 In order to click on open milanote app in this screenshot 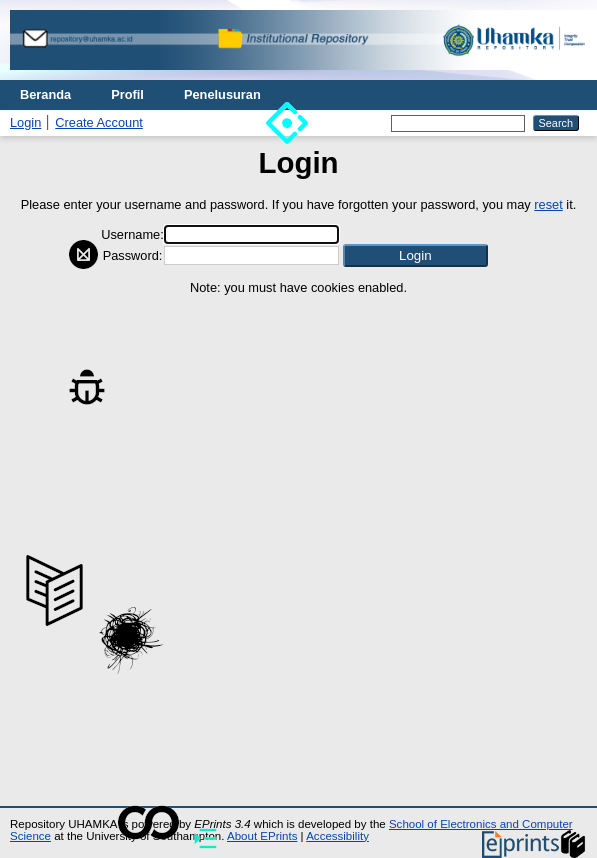, I will do `click(83, 254)`.